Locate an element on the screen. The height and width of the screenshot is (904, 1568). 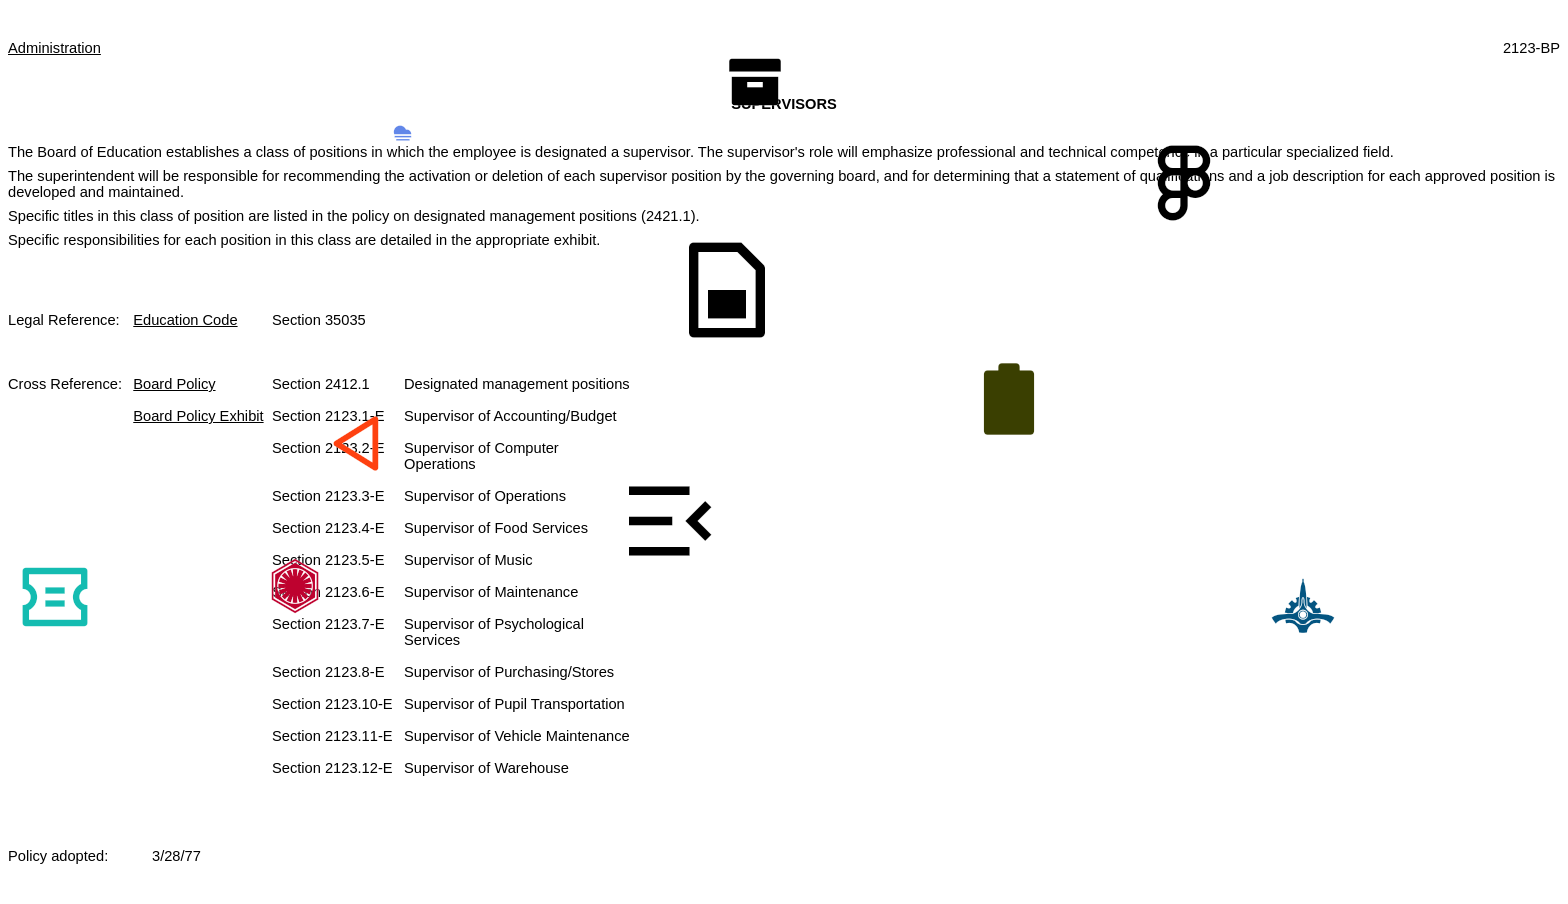
First Order logo from Star Wars franchise is located at coordinates (295, 586).